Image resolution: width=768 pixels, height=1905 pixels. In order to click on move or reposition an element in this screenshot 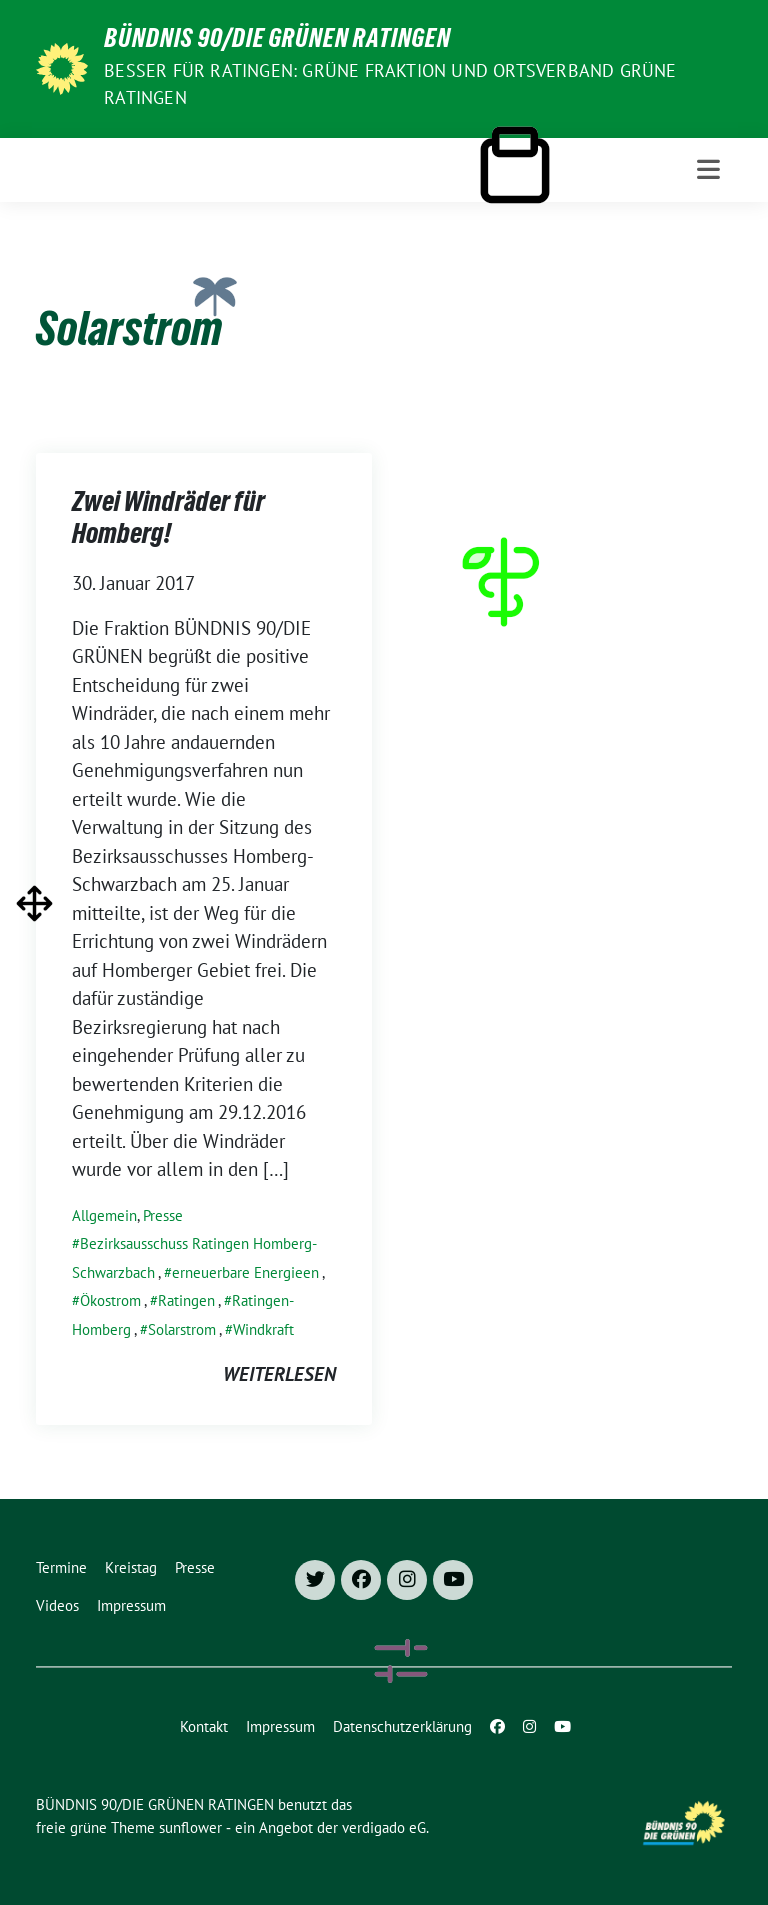, I will do `click(34, 903)`.